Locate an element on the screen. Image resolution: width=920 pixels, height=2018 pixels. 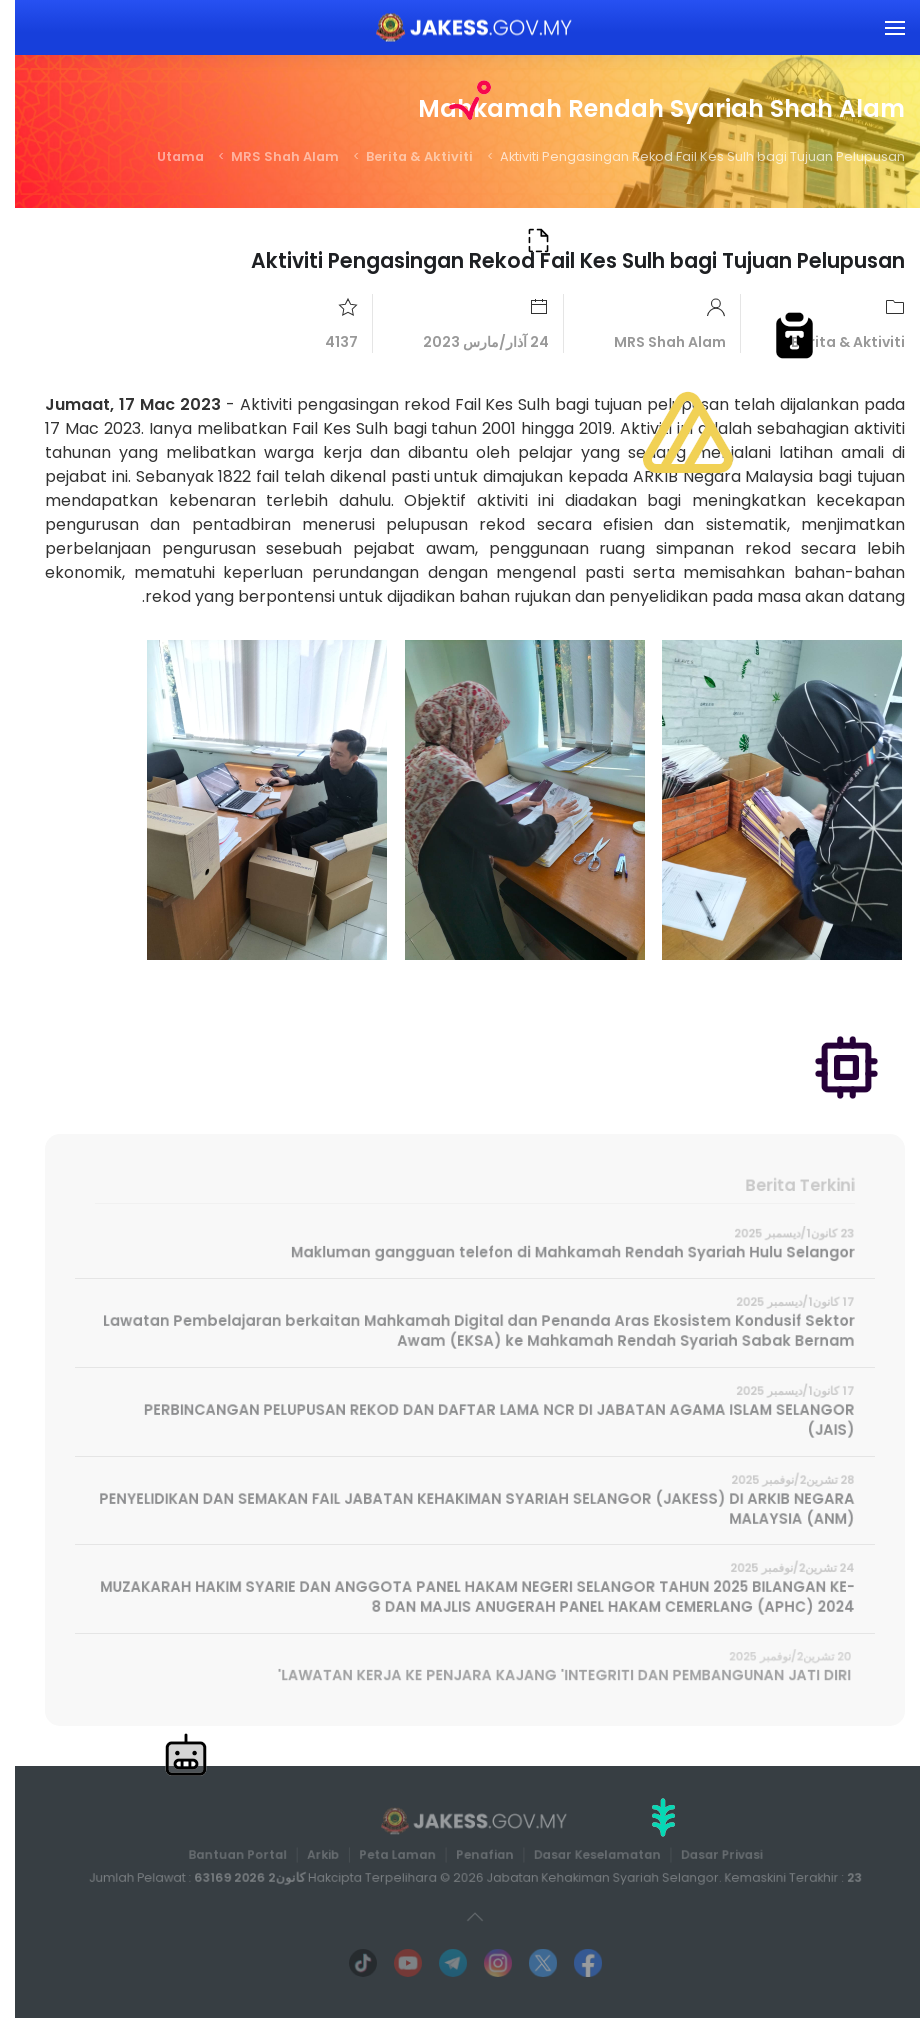
do not use chlorine bleach care instruction is located at coordinates (688, 437).